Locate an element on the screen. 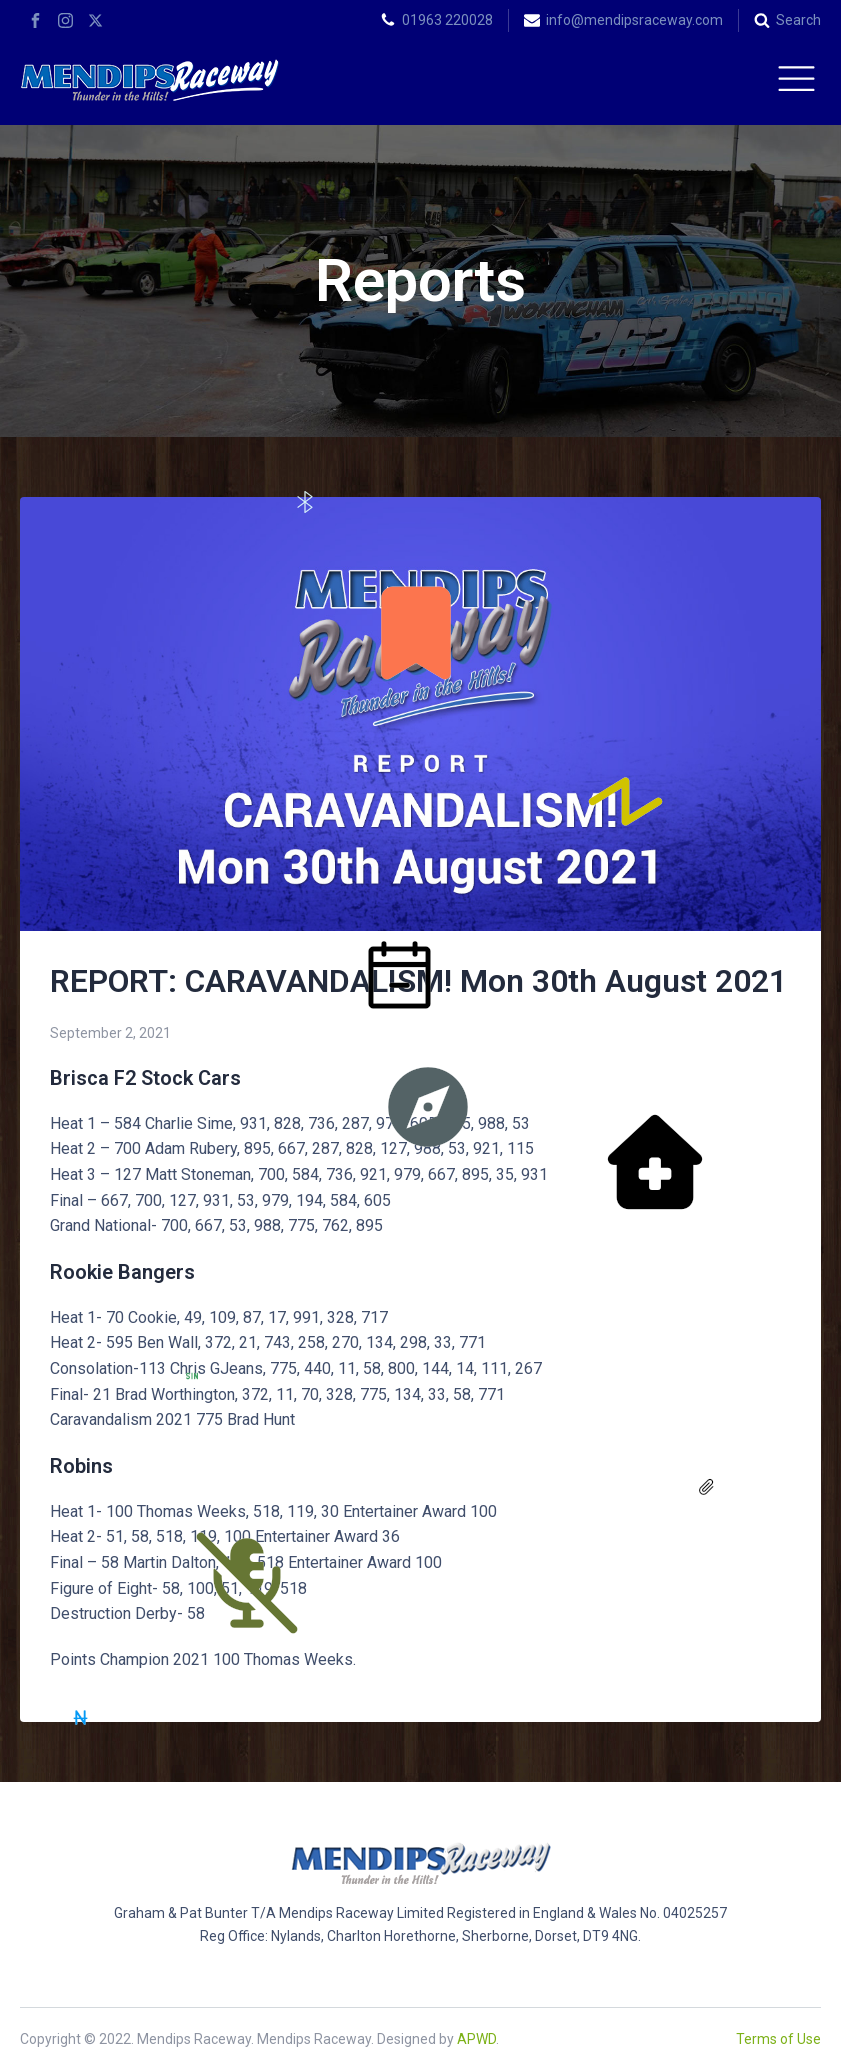 Image resolution: width=841 pixels, height=2071 pixels. select sawtooth waveform in audio synthesizer is located at coordinates (625, 801).